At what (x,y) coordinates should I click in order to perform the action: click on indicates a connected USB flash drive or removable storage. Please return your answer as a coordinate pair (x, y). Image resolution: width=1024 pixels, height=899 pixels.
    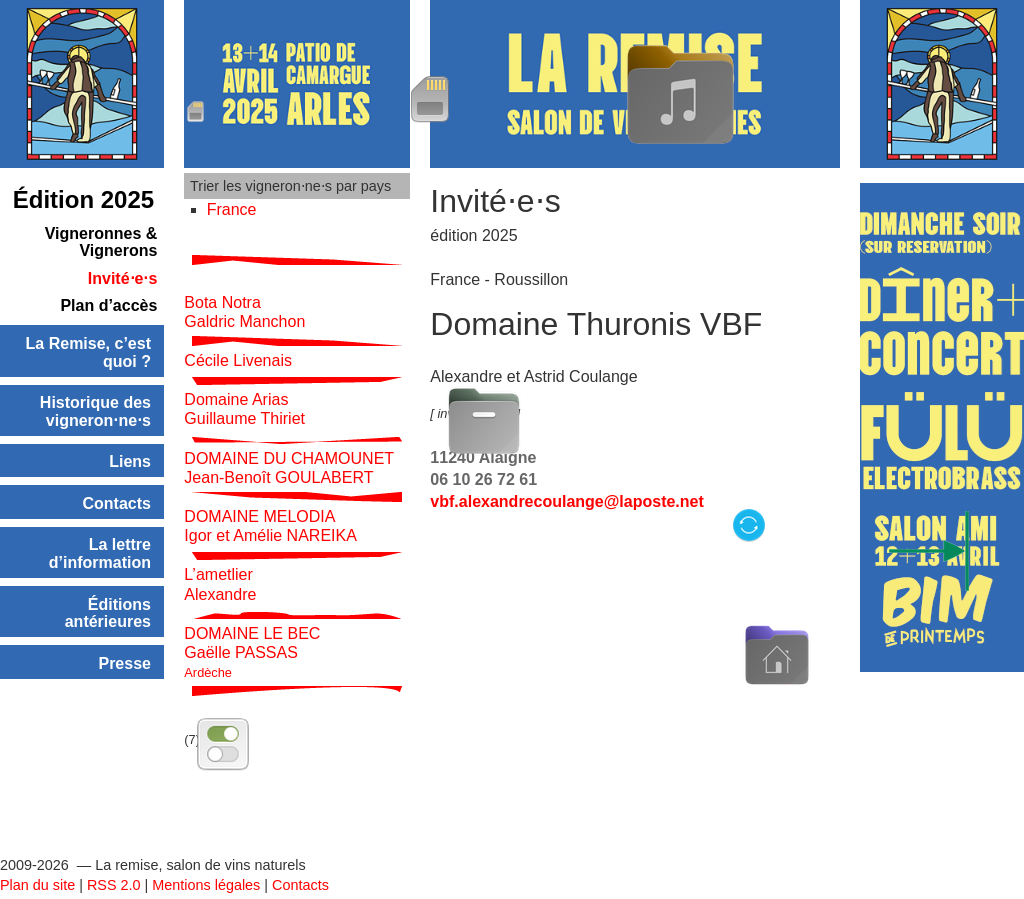
    Looking at the image, I should click on (430, 99).